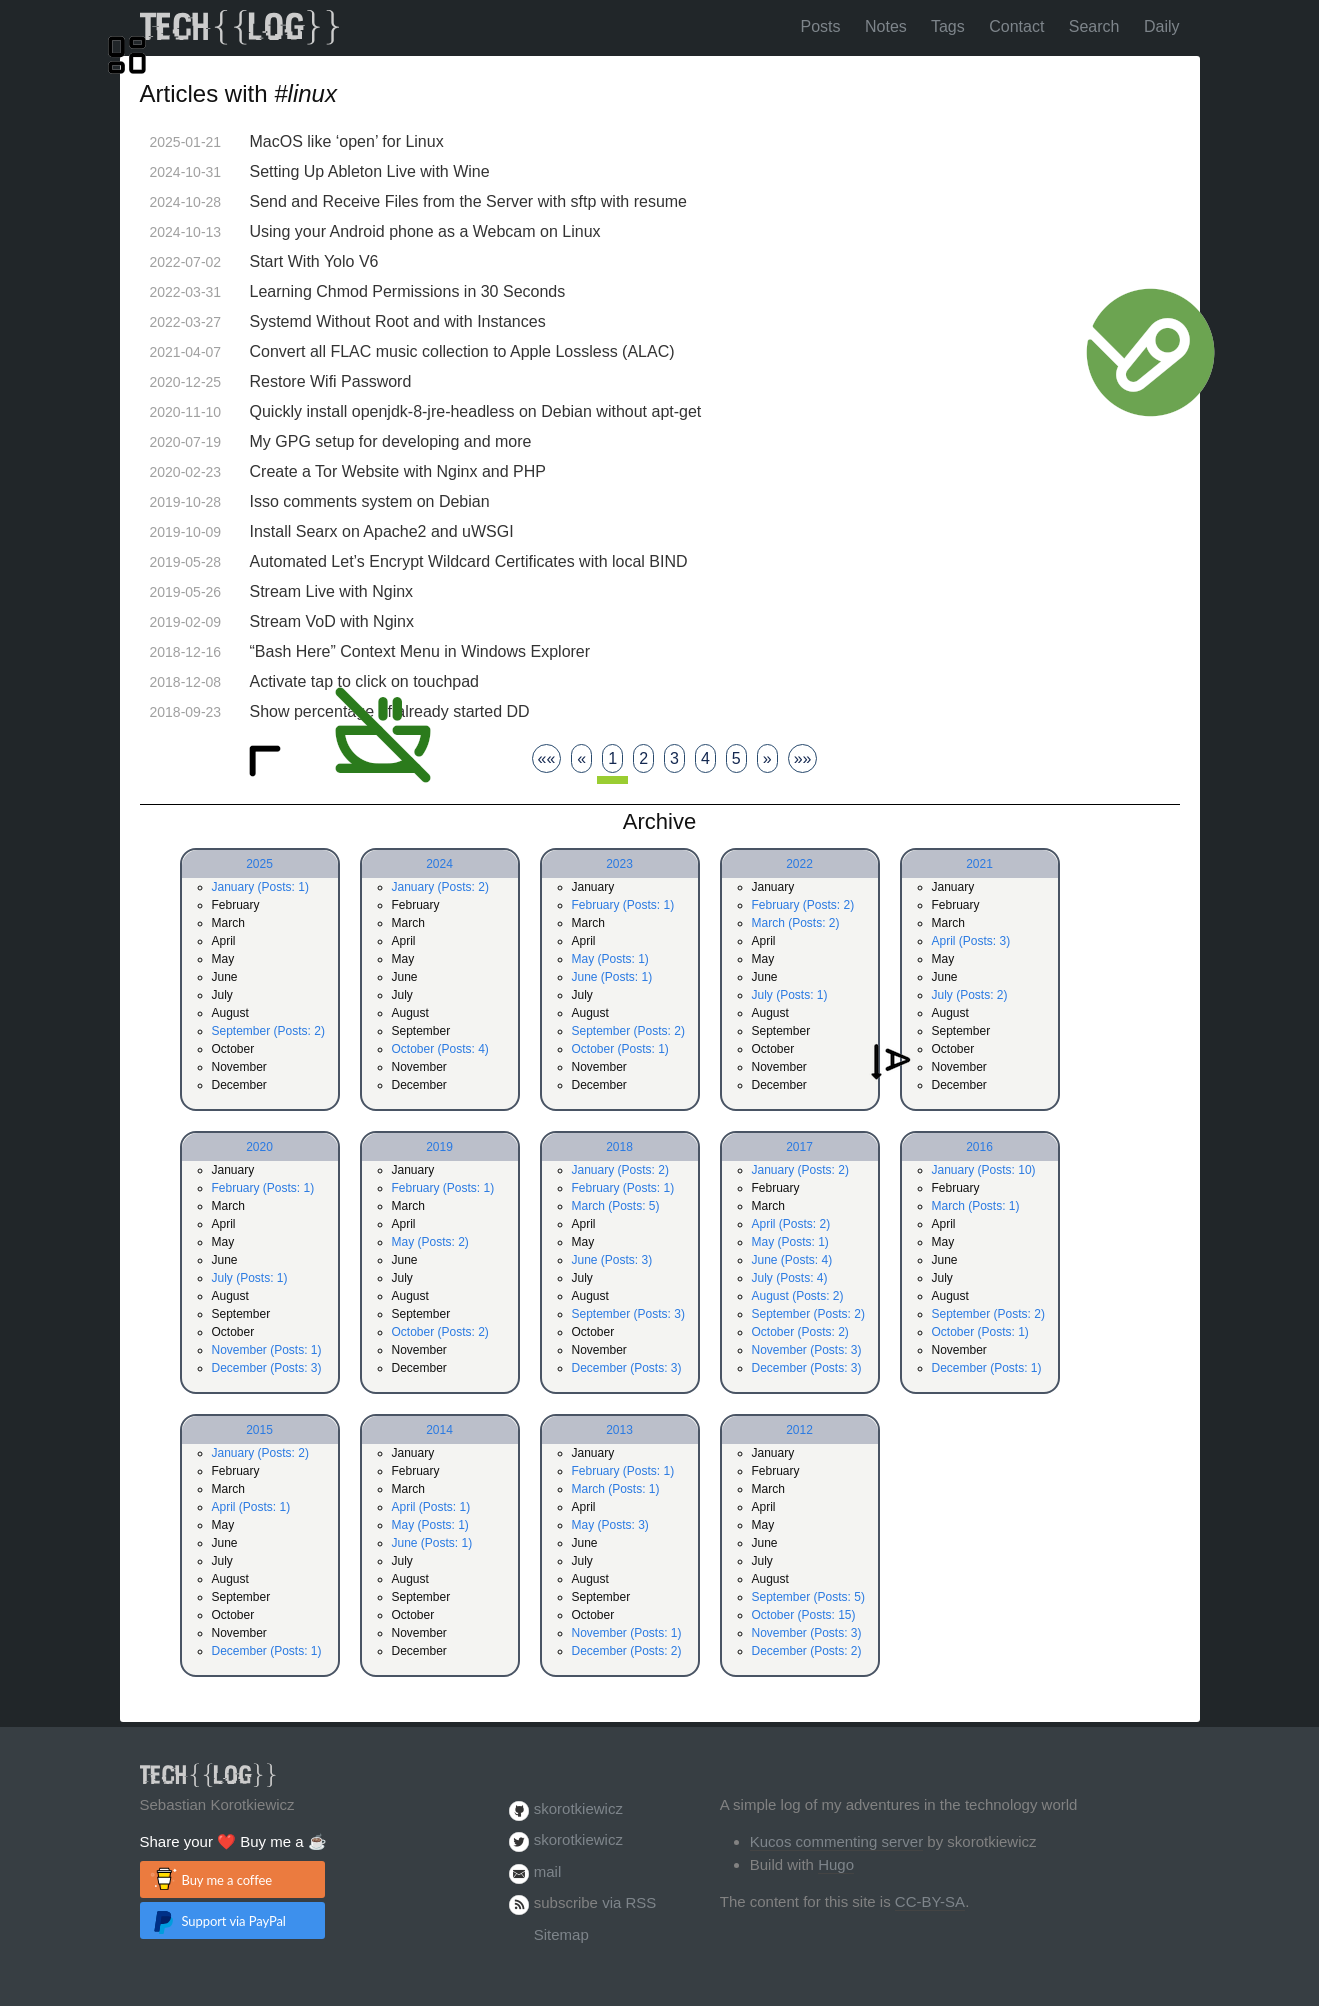 The image size is (1319, 2006). I want to click on open the Steam gaming platform, so click(1150, 352).